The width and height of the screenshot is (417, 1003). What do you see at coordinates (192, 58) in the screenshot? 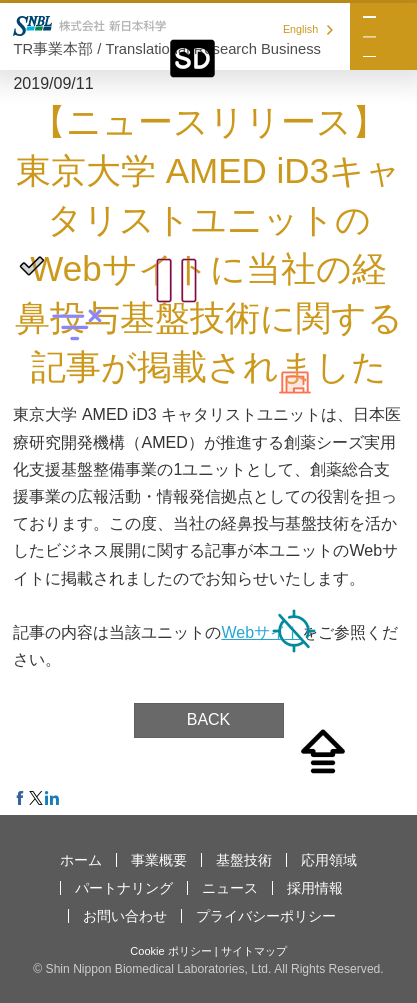
I see `indicates standard definition video quality` at bounding box center [192, 58].